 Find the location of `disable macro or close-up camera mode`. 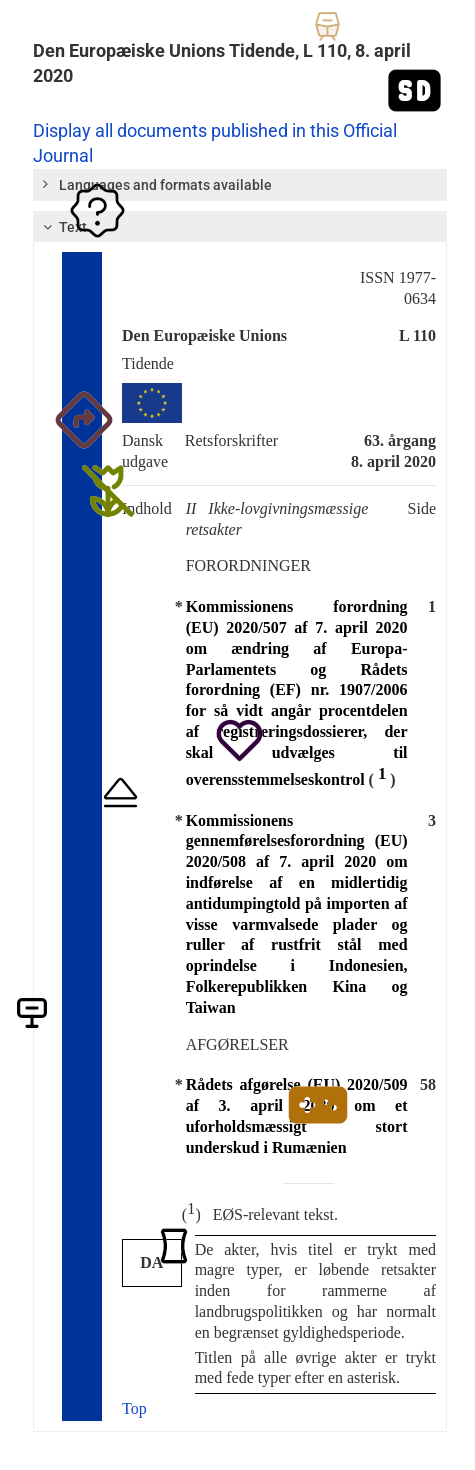

disable macro or close-up camera mode is located at coordinates (108, 491).